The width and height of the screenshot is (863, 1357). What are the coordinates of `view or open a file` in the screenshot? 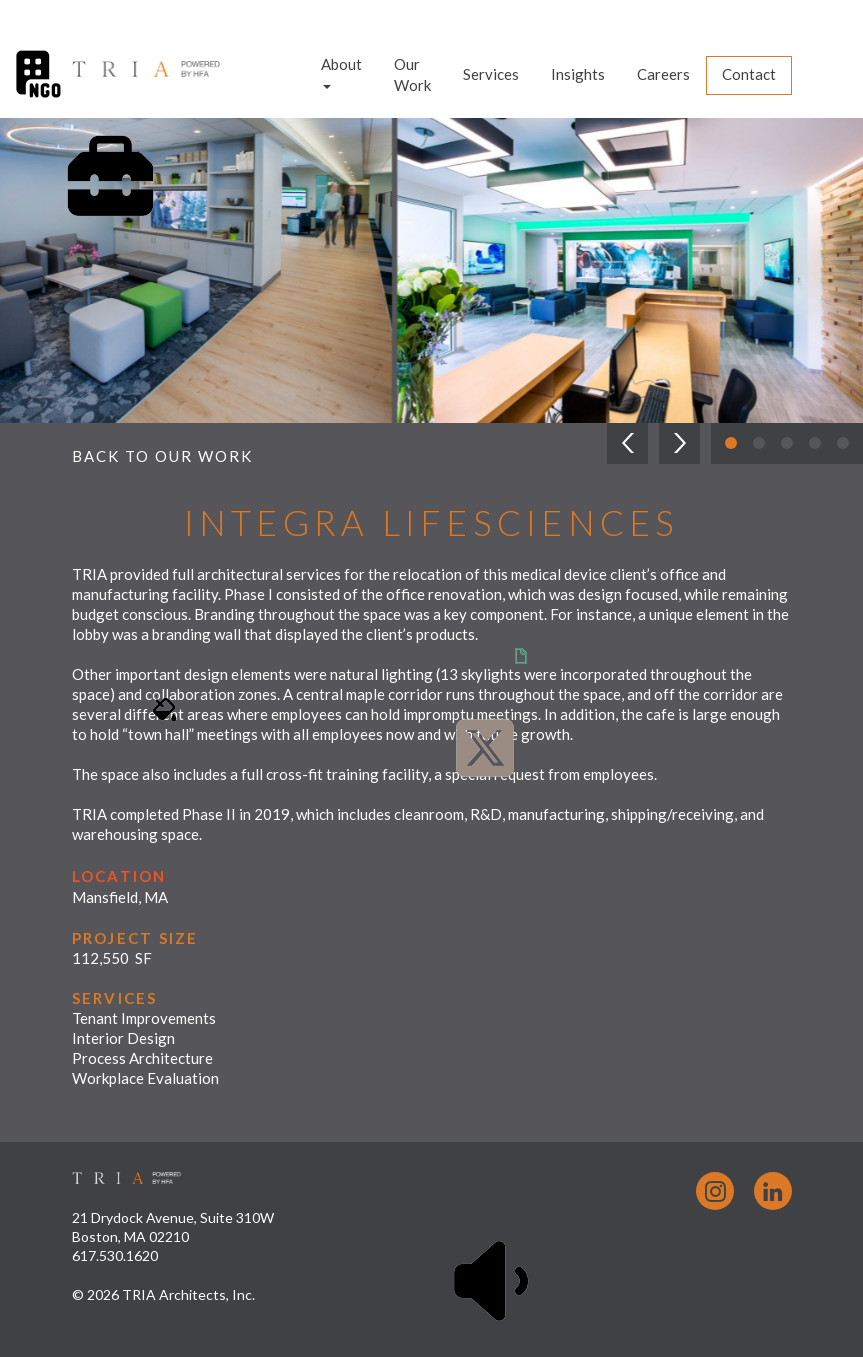 It's located at (521, 656).